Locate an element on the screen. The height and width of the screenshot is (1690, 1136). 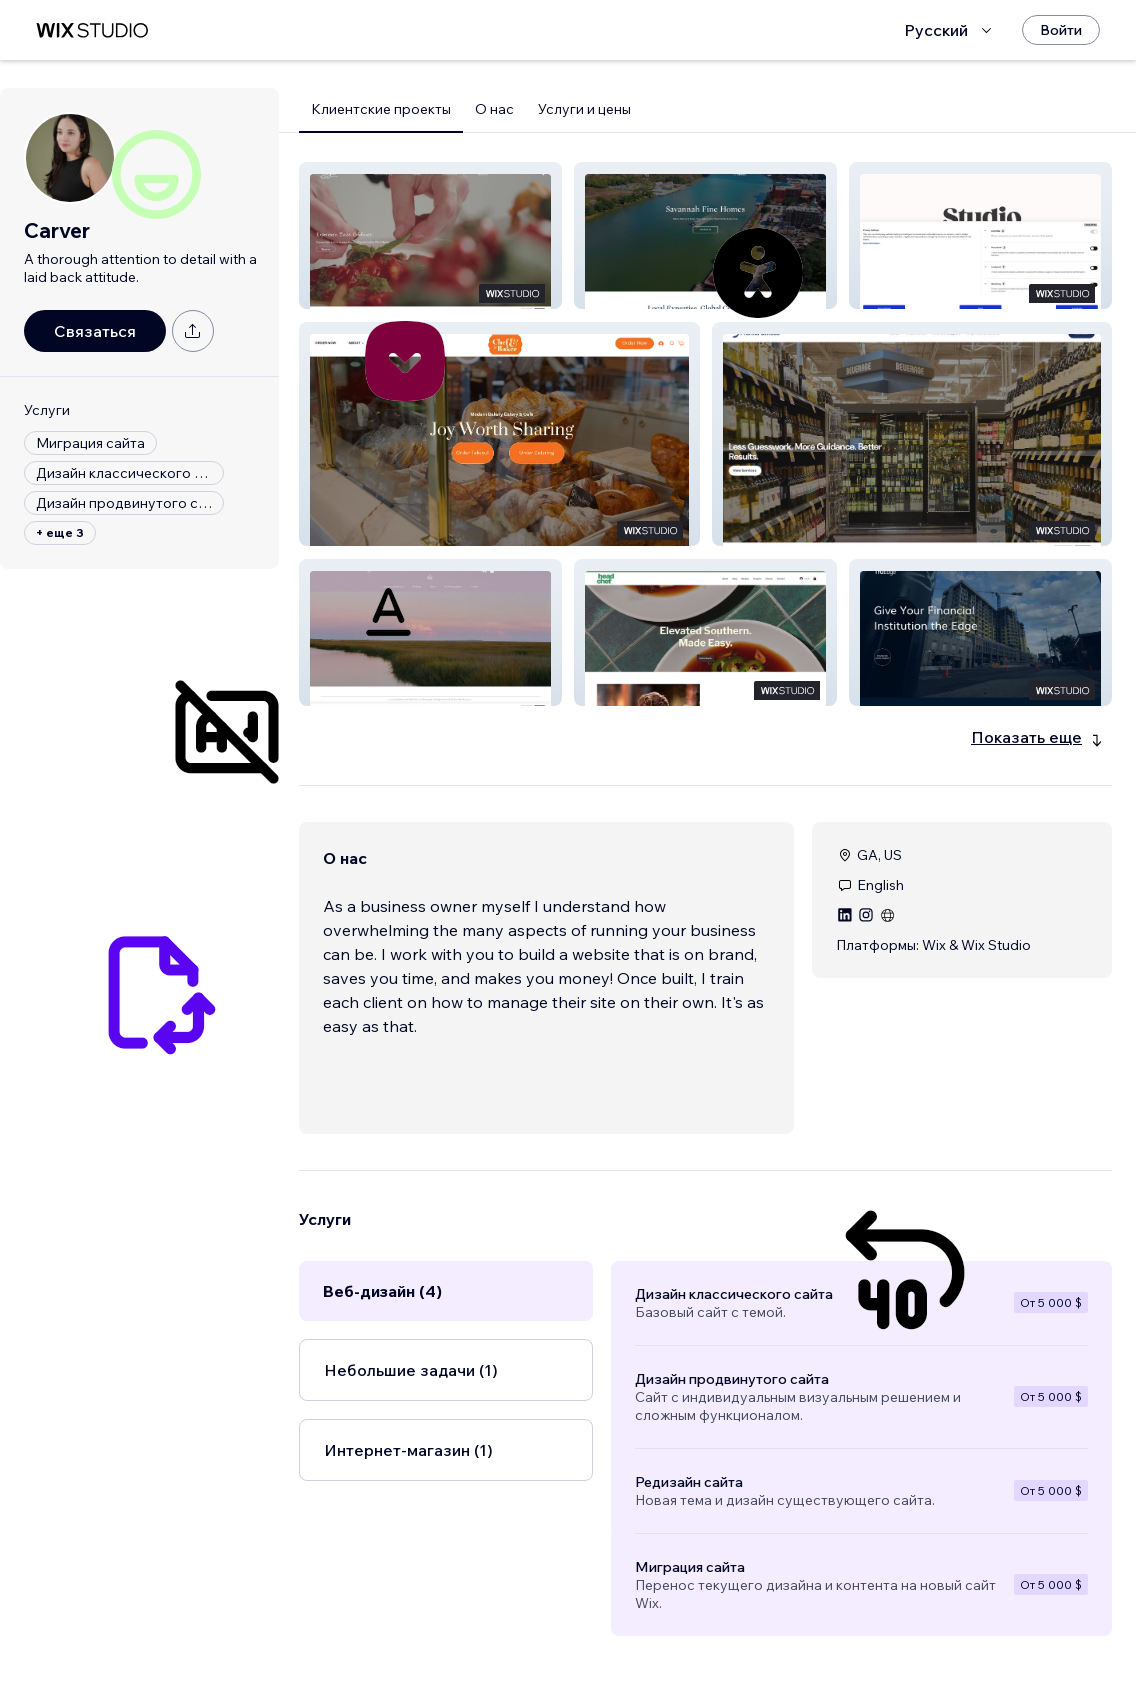
expand dropdown menu or content is located at coordinates (405, 361).